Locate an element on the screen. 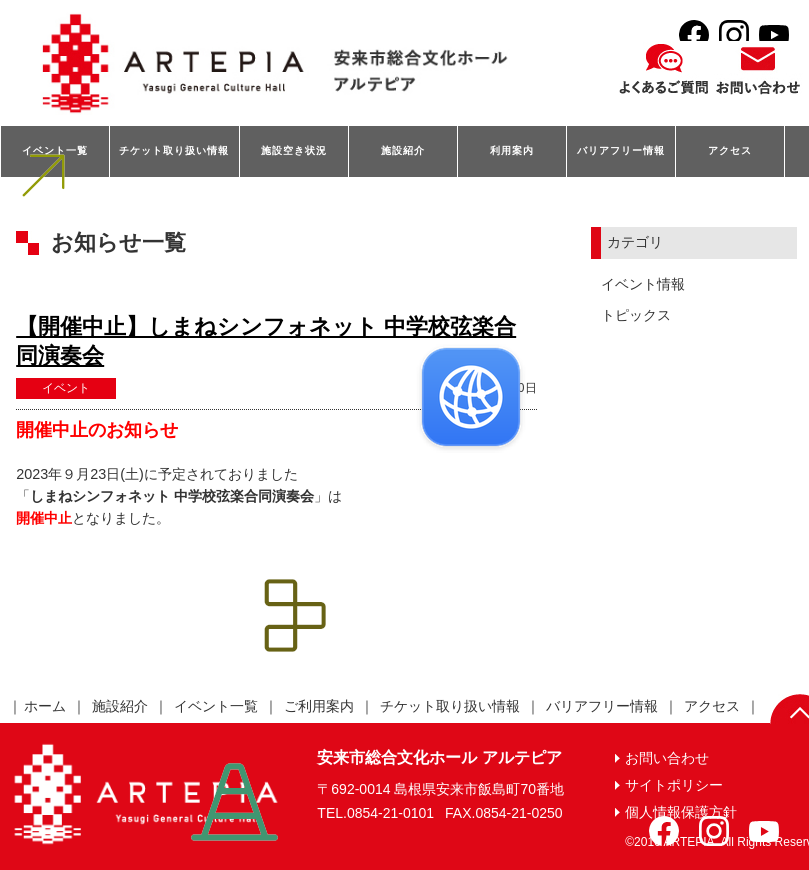  open link in new tab or window is located at coordinates (43, 175).